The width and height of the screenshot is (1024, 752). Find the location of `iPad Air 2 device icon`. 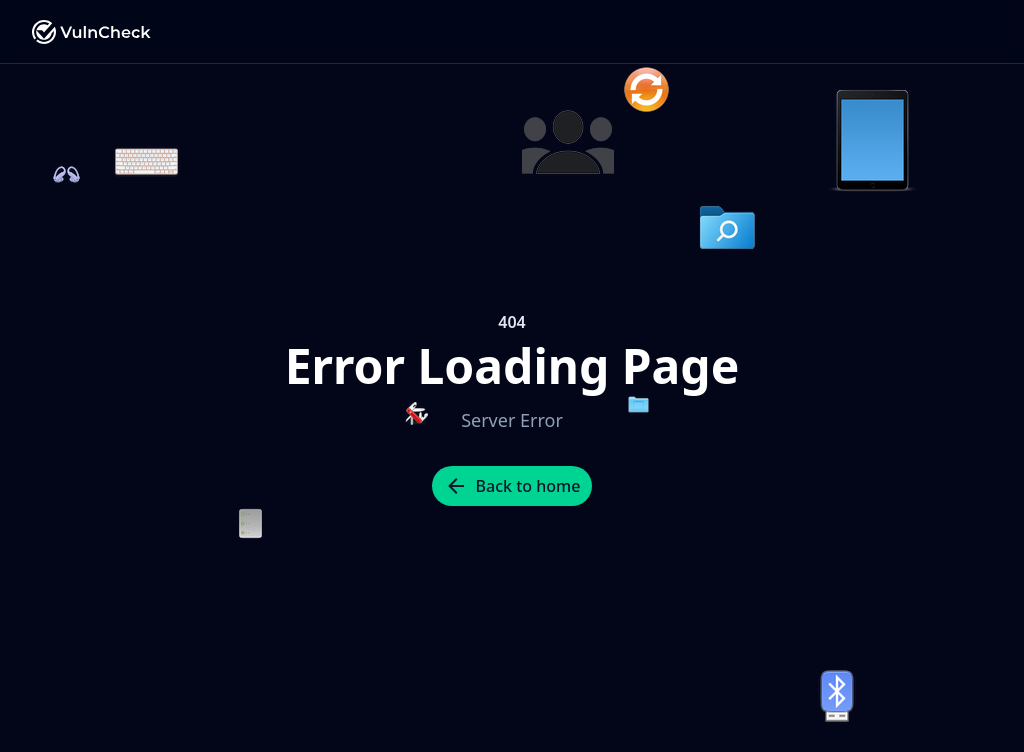

iPad Air 2 device icon is located at coordinates (872, 139).